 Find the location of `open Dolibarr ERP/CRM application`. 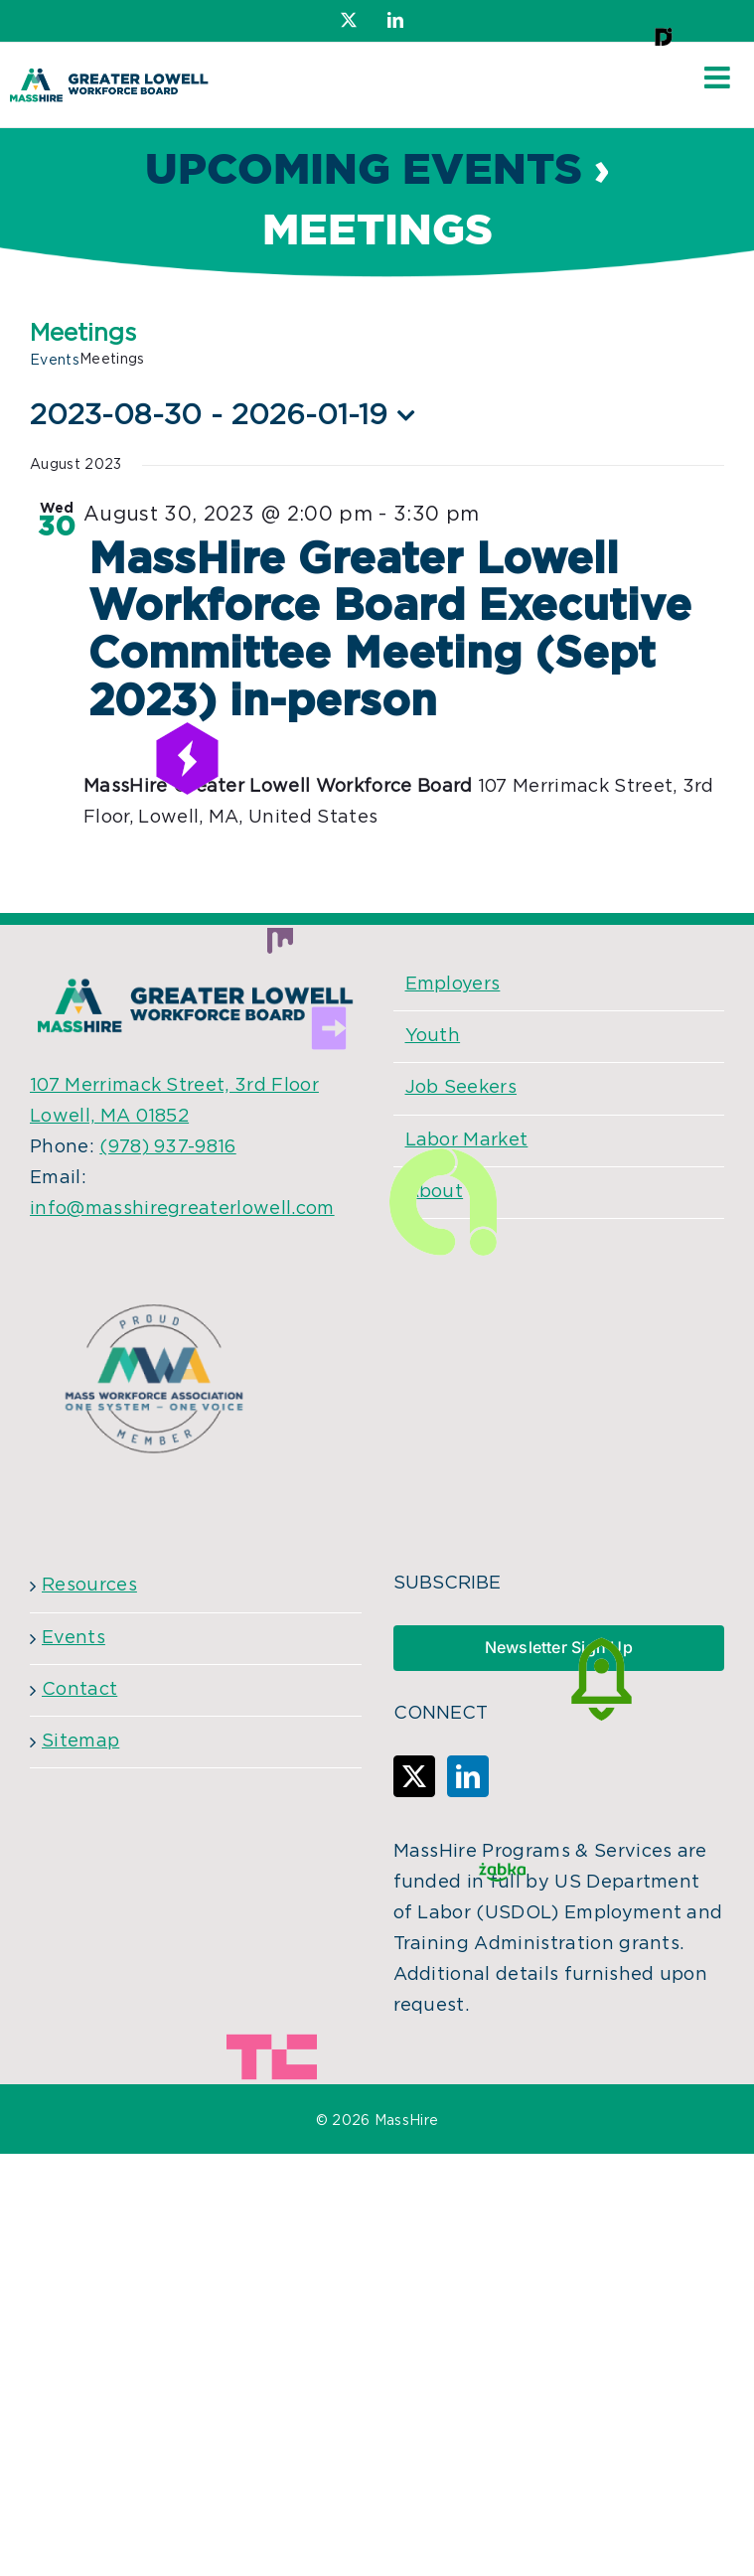

open Dolibarr ERP/CRM application is located at coordinates (664, 37).